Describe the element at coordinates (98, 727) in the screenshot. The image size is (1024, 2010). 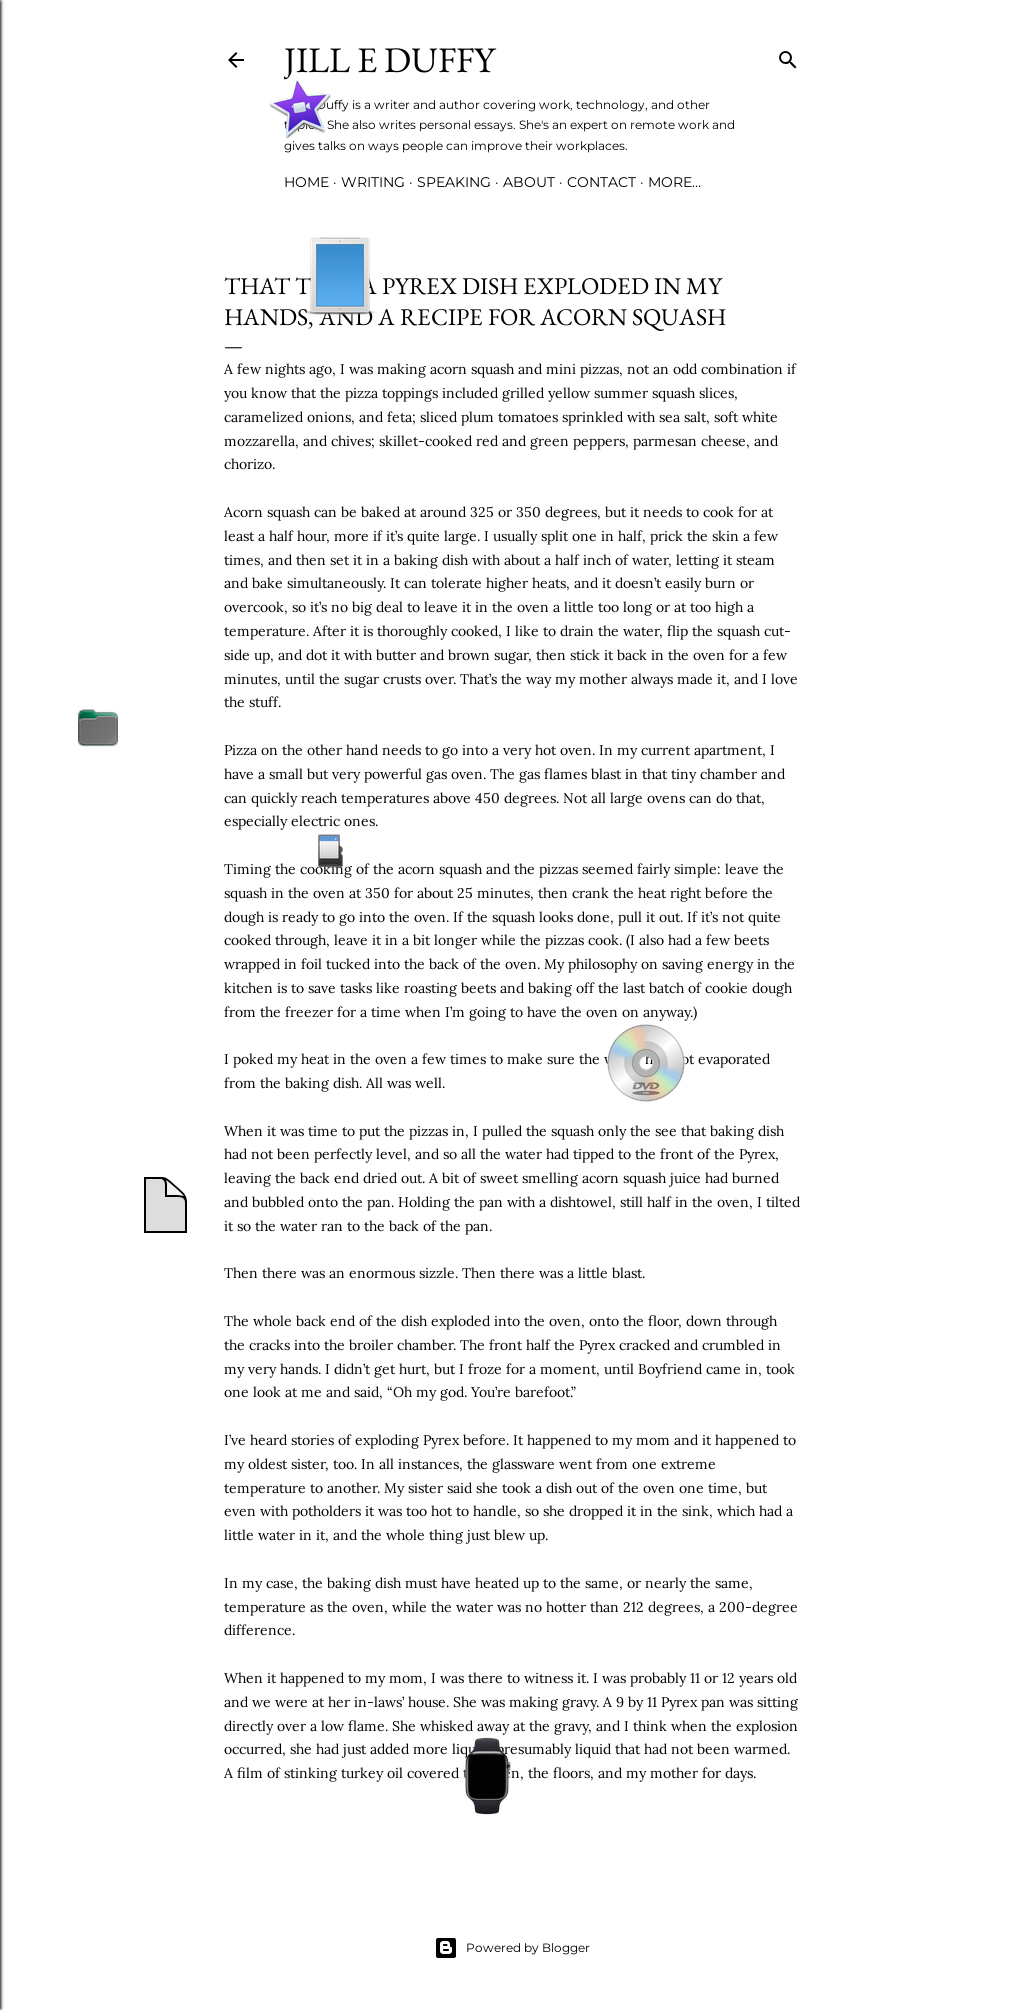
I see `open folder to view contents` at that location.